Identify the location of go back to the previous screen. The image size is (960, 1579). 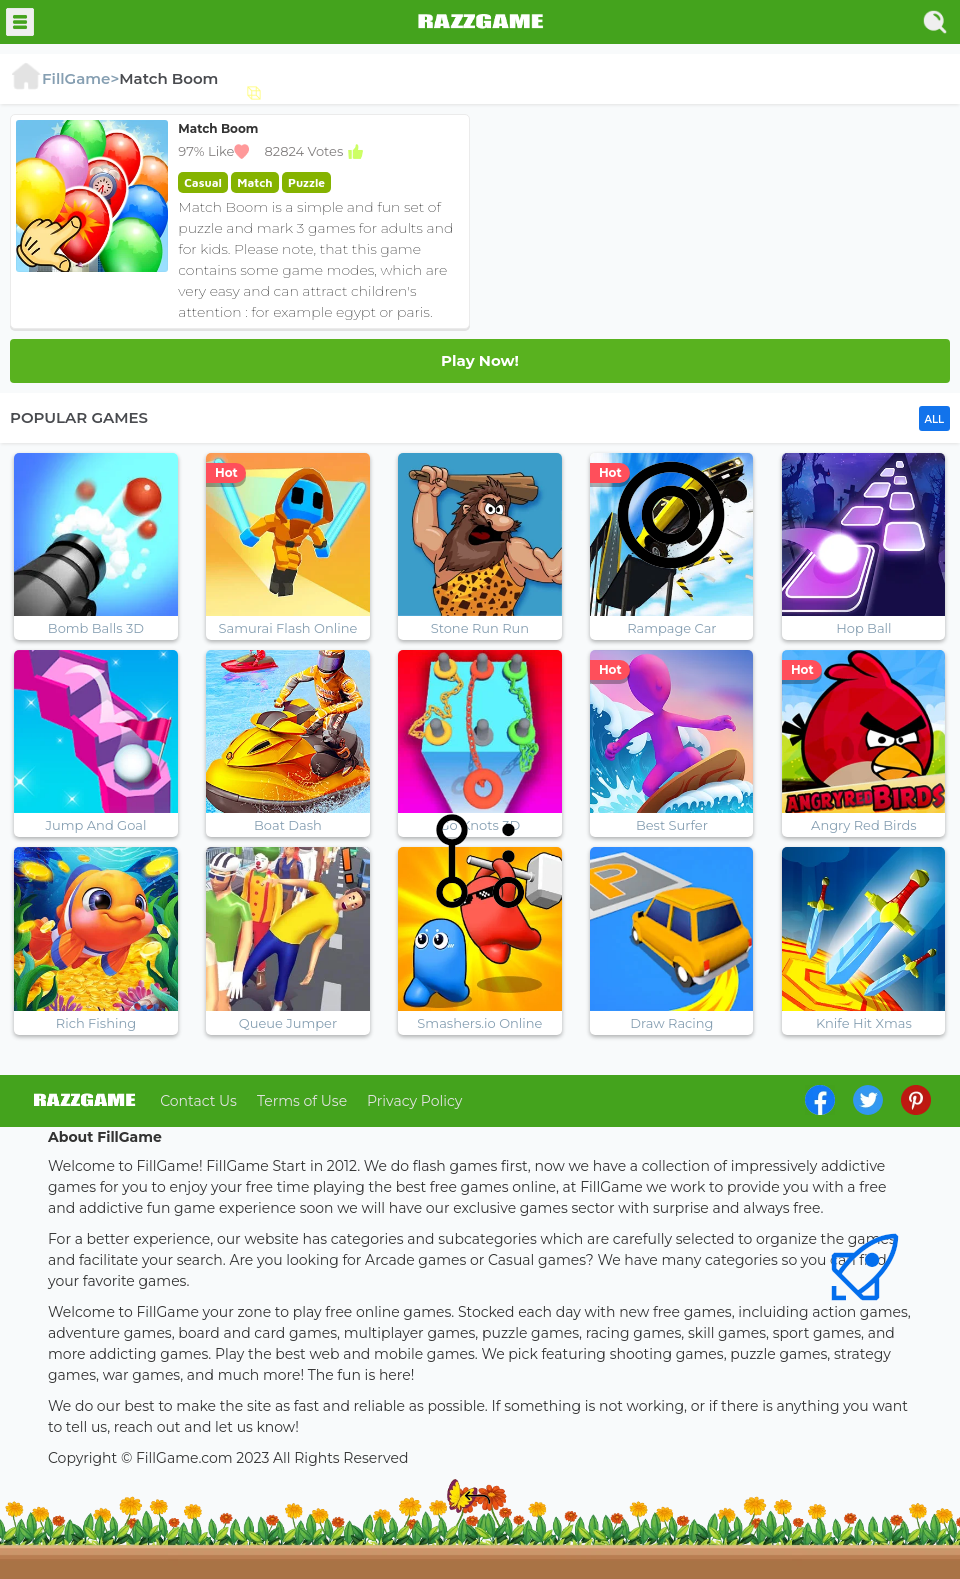
(477, 1497).